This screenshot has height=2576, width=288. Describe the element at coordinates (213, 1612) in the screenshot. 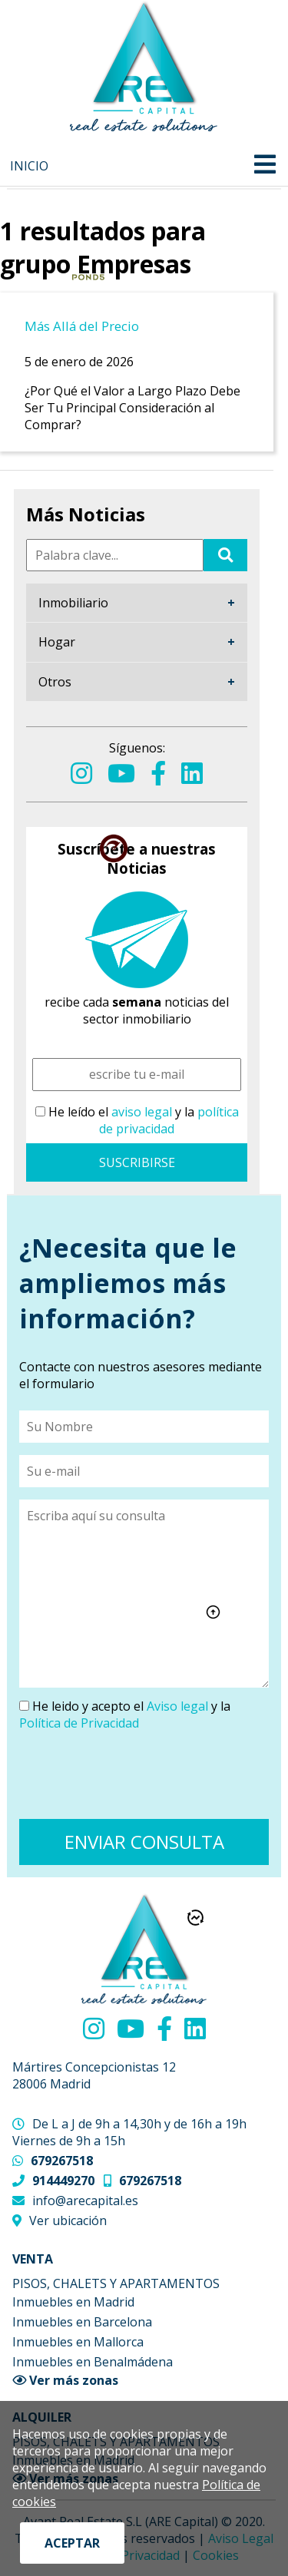

I see `scroll to top of page` at that location.